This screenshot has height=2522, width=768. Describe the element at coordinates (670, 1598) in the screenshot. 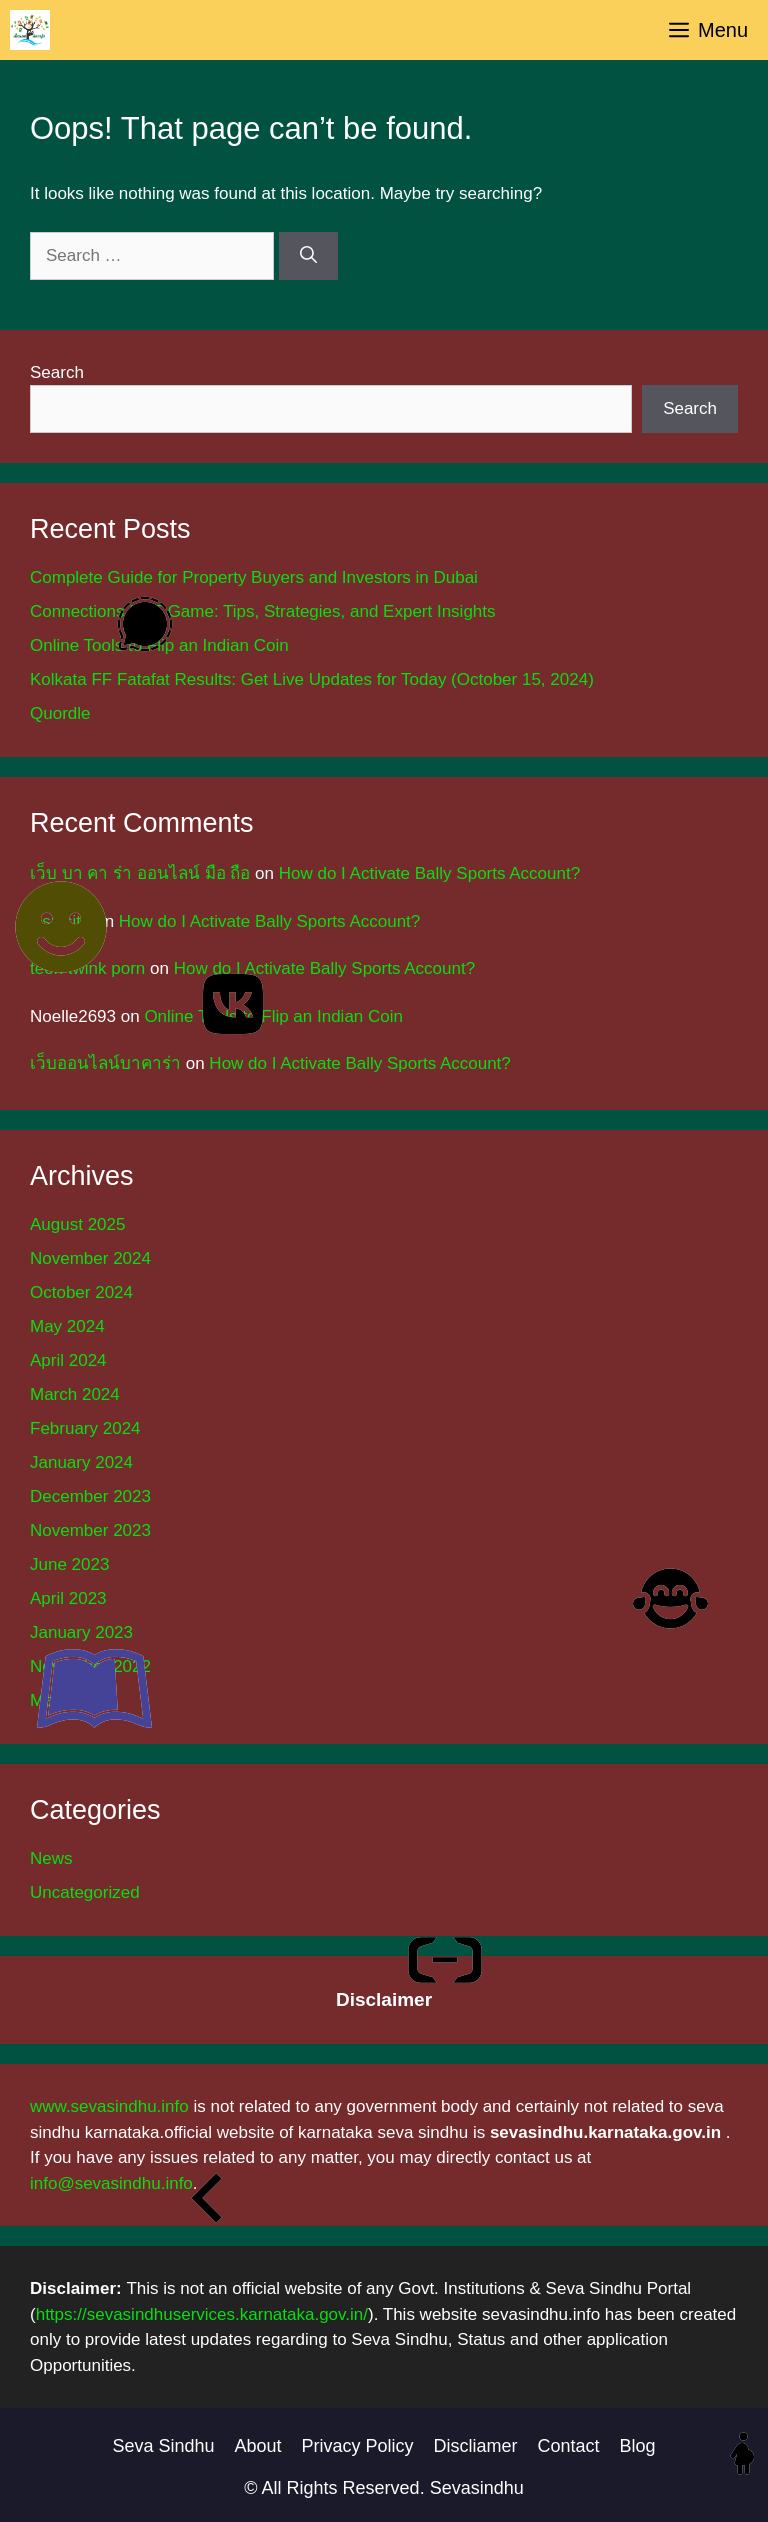

I see `react with laughing emoji` at that location.